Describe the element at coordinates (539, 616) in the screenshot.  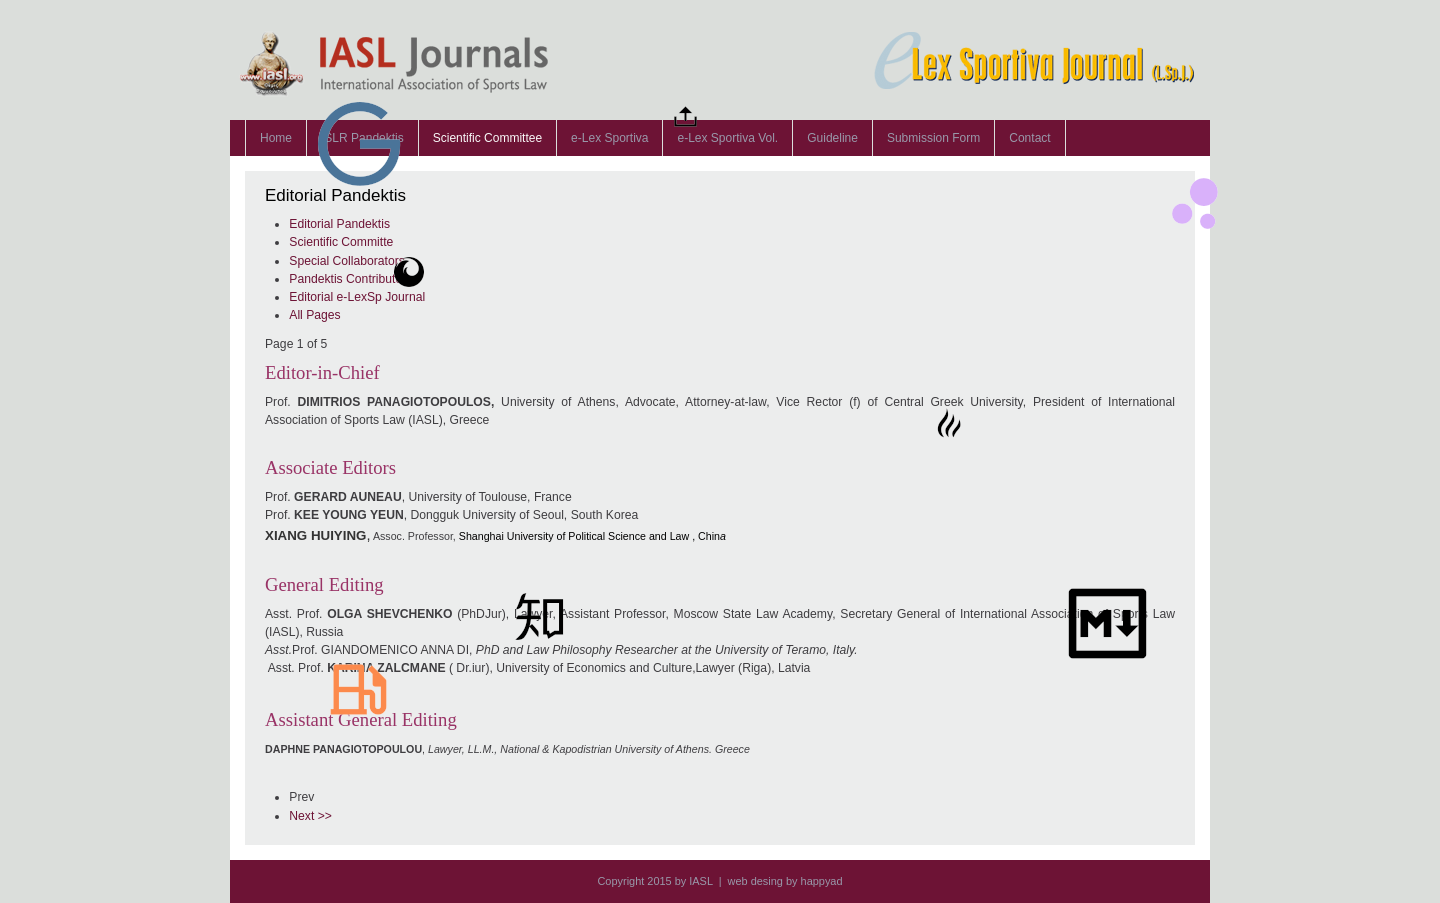
I see `open zhihu app` at that location.